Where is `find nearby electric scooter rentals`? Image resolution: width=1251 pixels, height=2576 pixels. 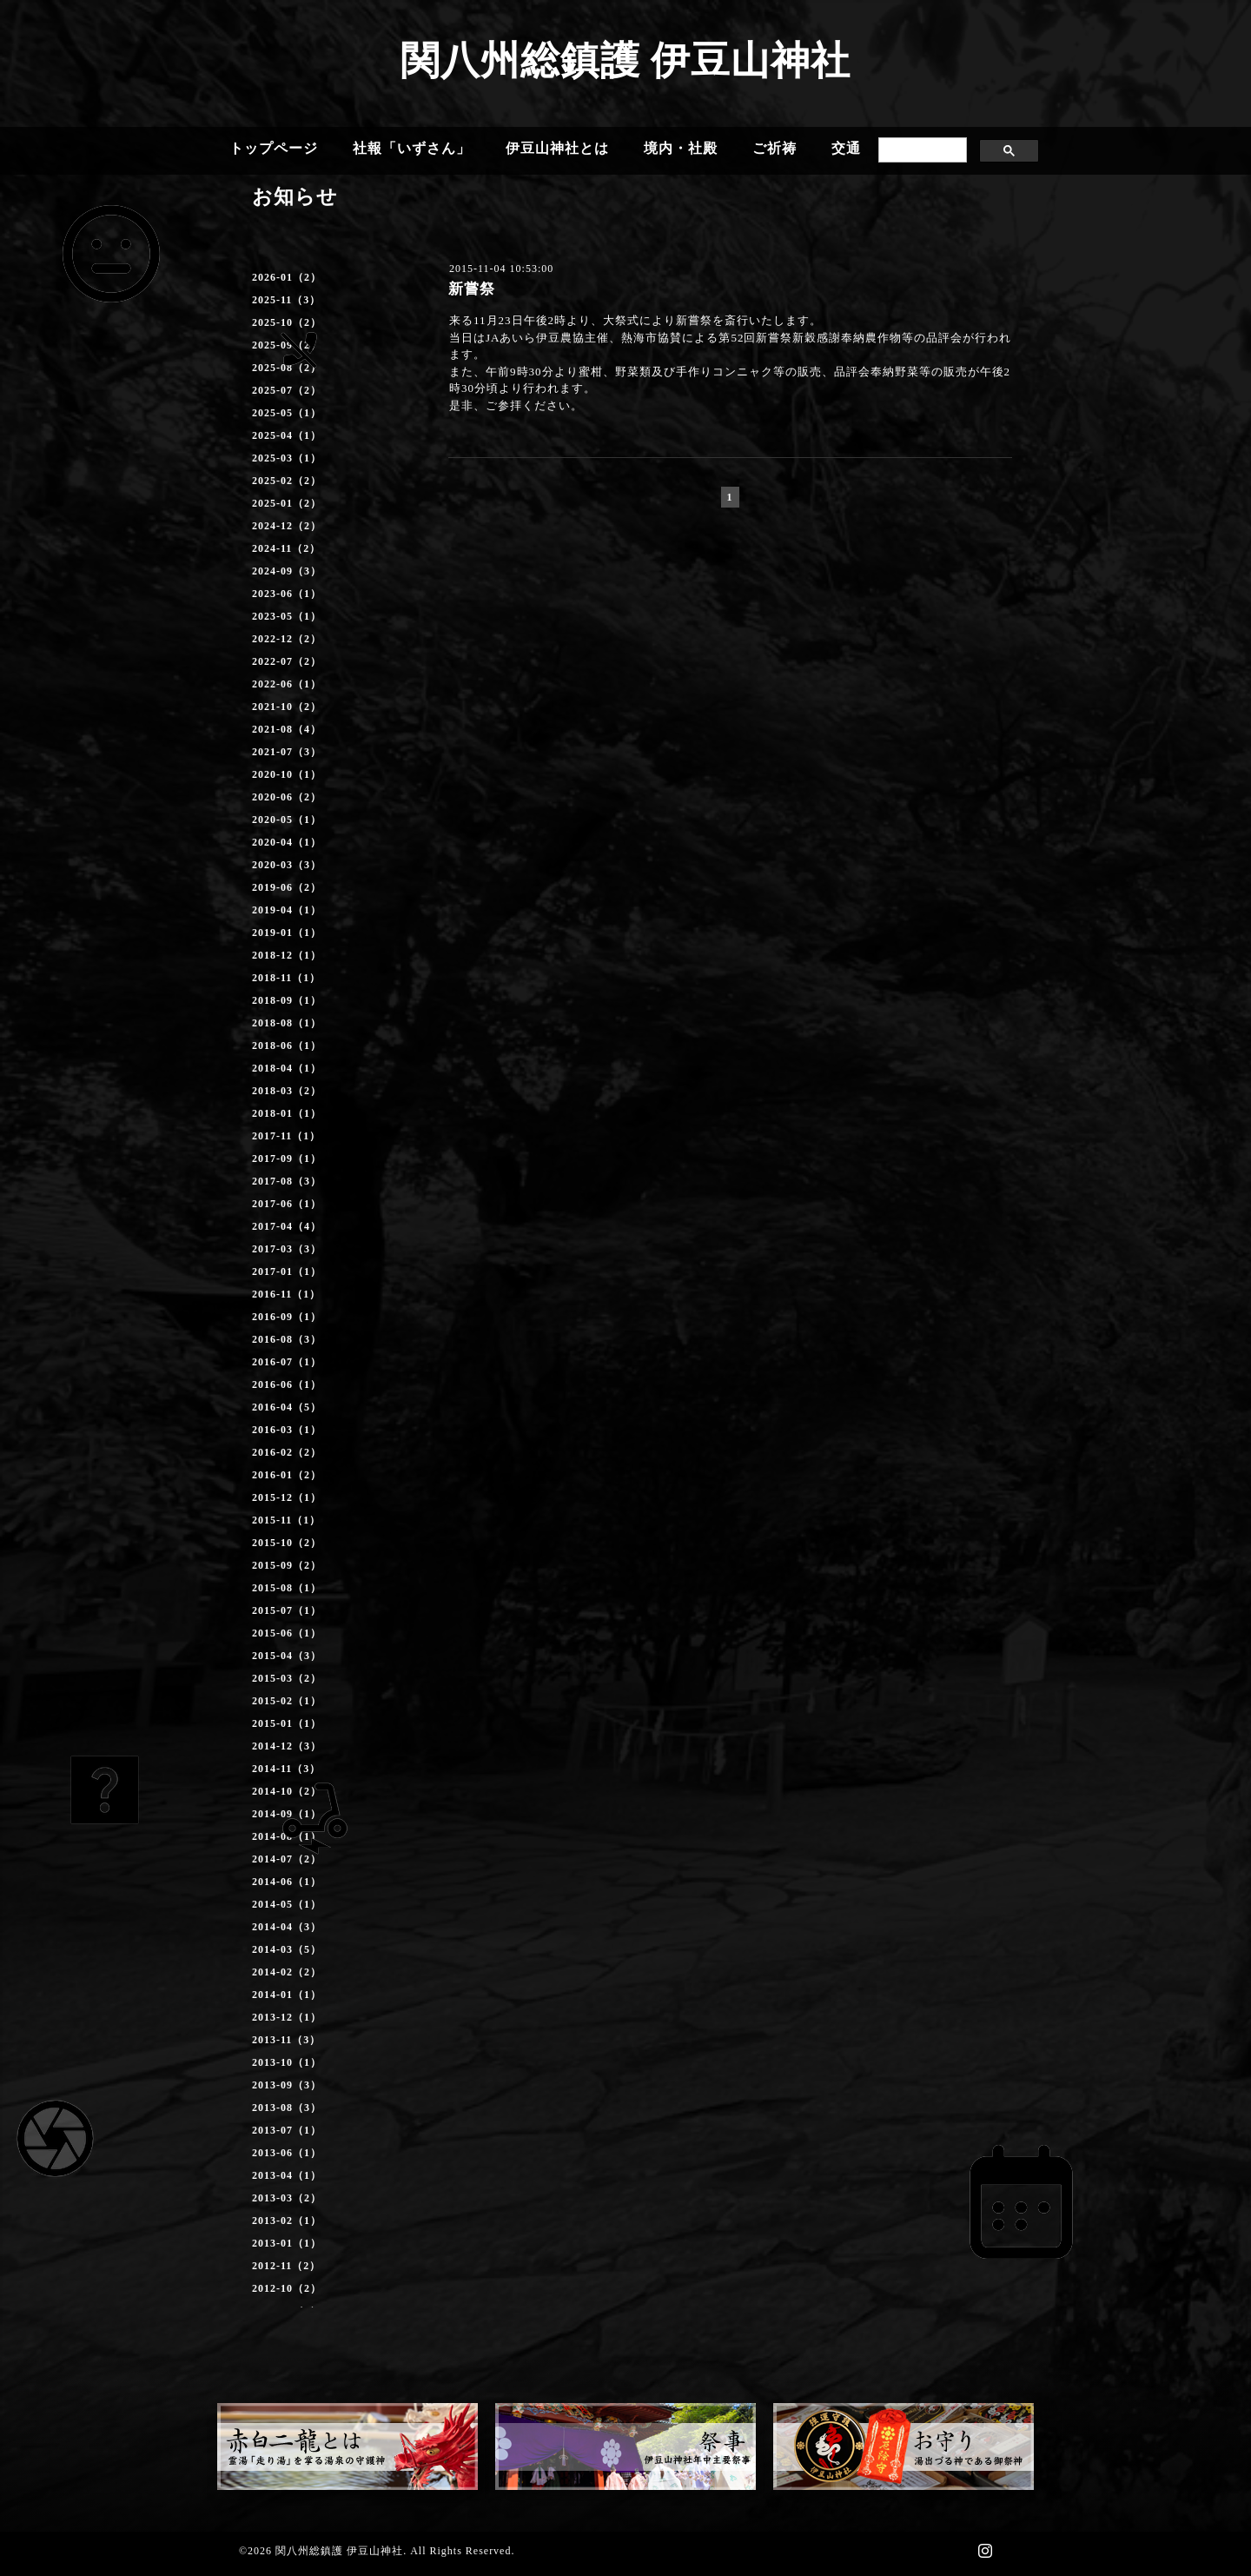 find nearby electric scooter rentals is located at coordinates (314, 1818).